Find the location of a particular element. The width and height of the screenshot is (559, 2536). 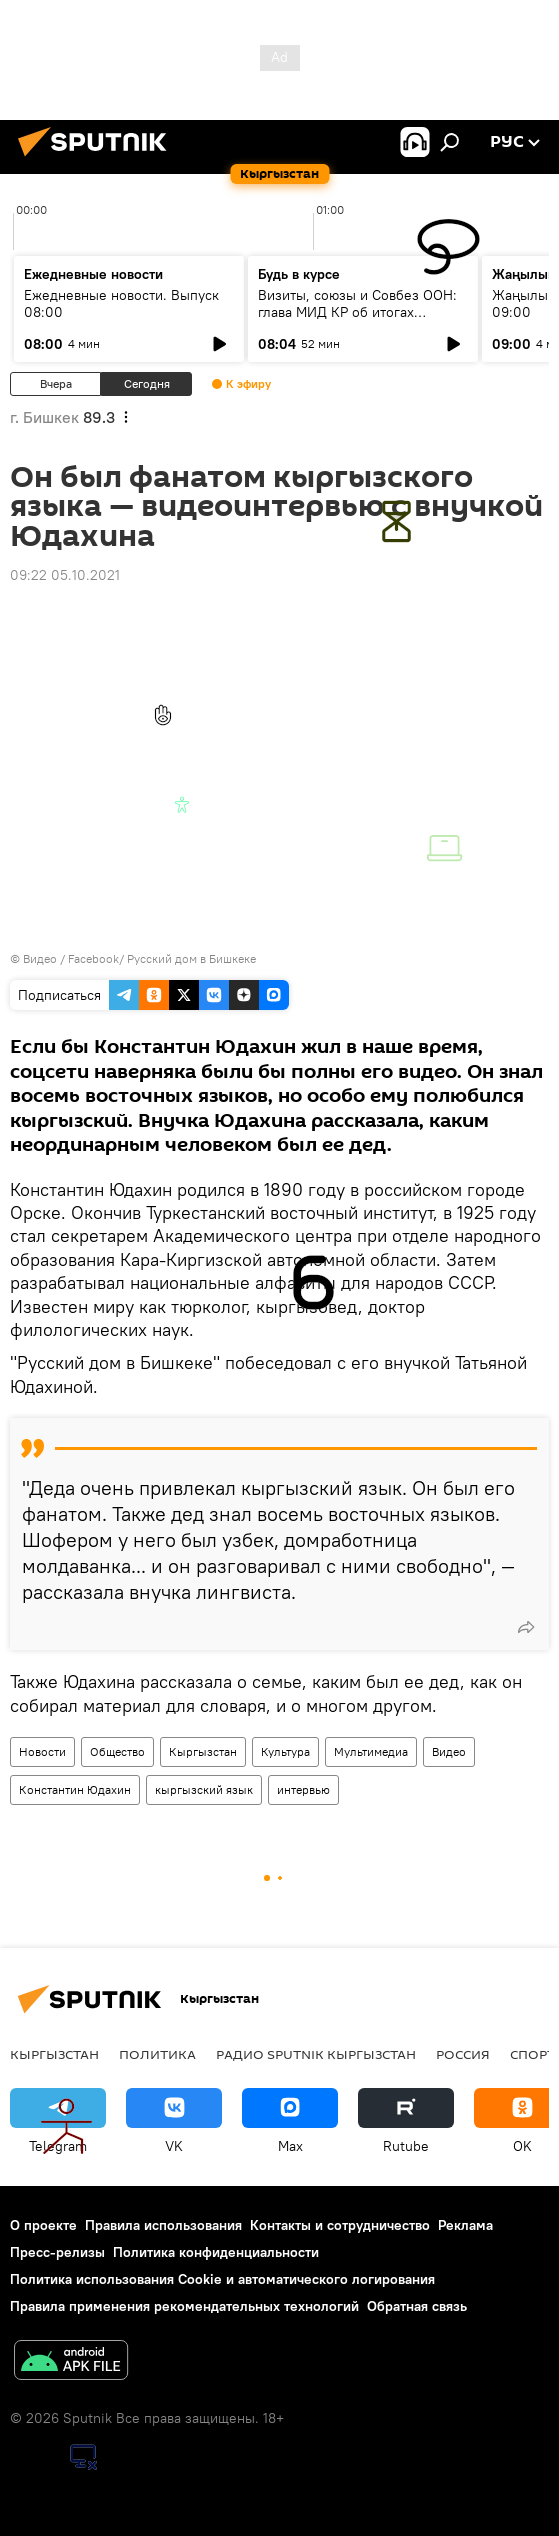

switch to desktop or laptop view is located at coordinates (444, 847).